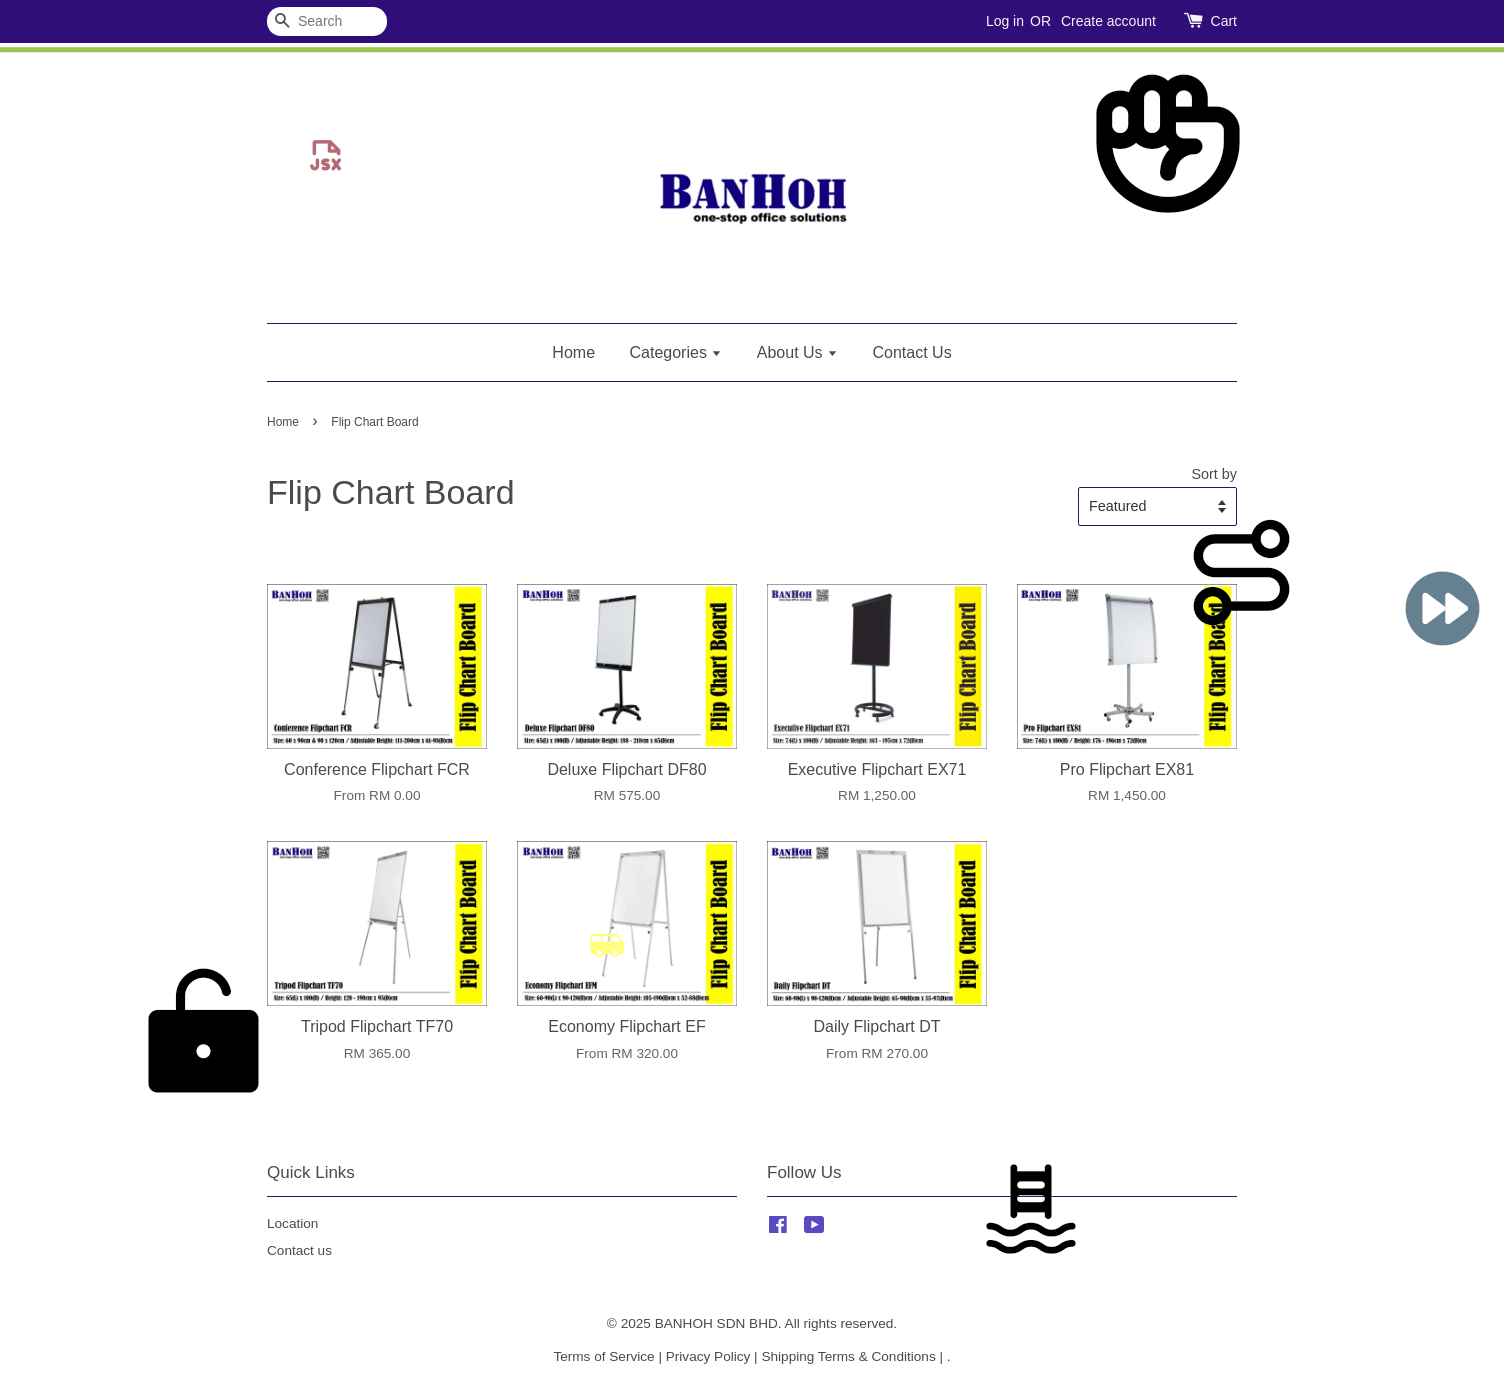 Image resolution: width=1504 pixels, height=1398 pixels. I want to click on indicates solidarity or support action, so click(1168, 141).